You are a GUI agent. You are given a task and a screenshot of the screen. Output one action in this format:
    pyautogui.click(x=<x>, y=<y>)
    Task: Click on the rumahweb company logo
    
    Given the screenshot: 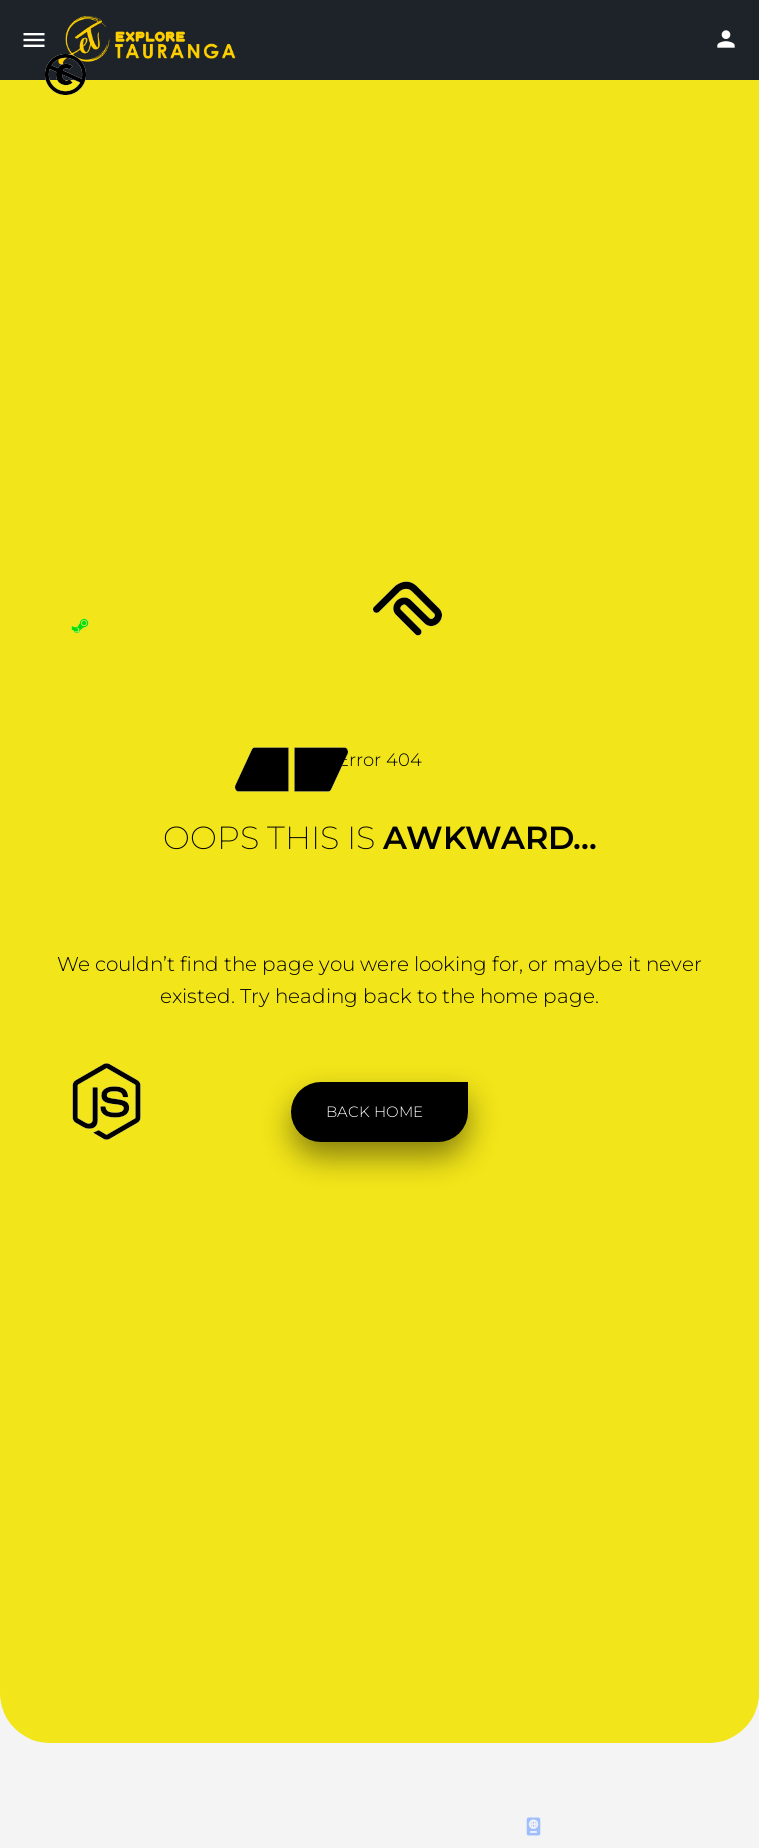 What is the action you would take?
    pyautogui.click(x=407, y=608)
    